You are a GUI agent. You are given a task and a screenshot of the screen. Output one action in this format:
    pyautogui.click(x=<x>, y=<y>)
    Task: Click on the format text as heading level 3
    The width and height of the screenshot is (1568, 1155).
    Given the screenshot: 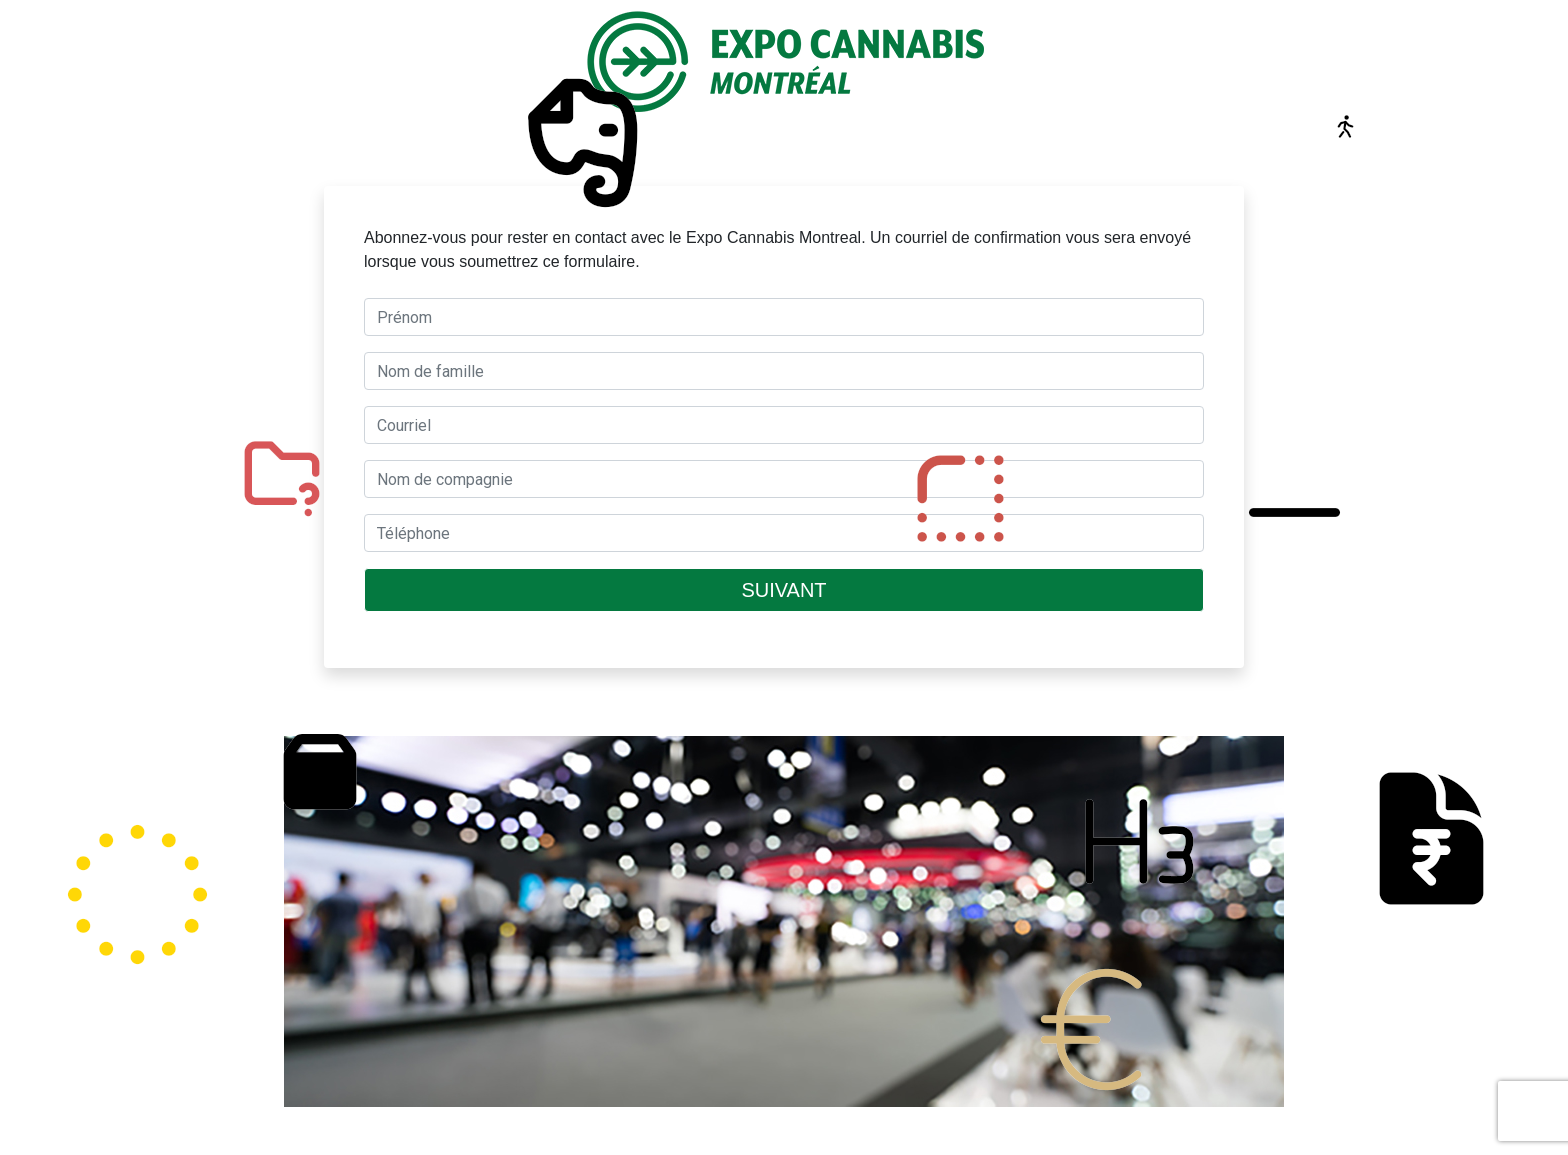 What is the action you would take?
    pyautogui.click(x=1139, y=841)
    